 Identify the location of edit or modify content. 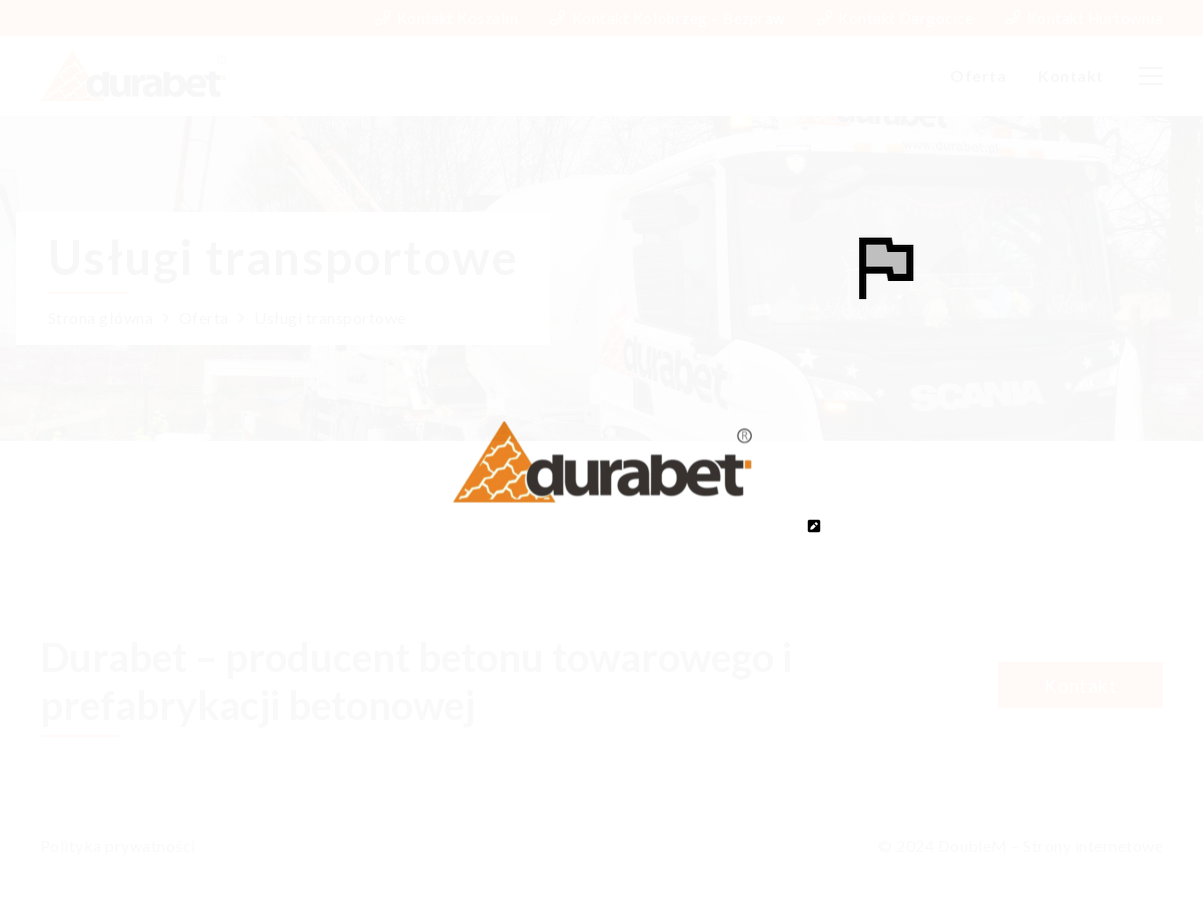
(814, 526).